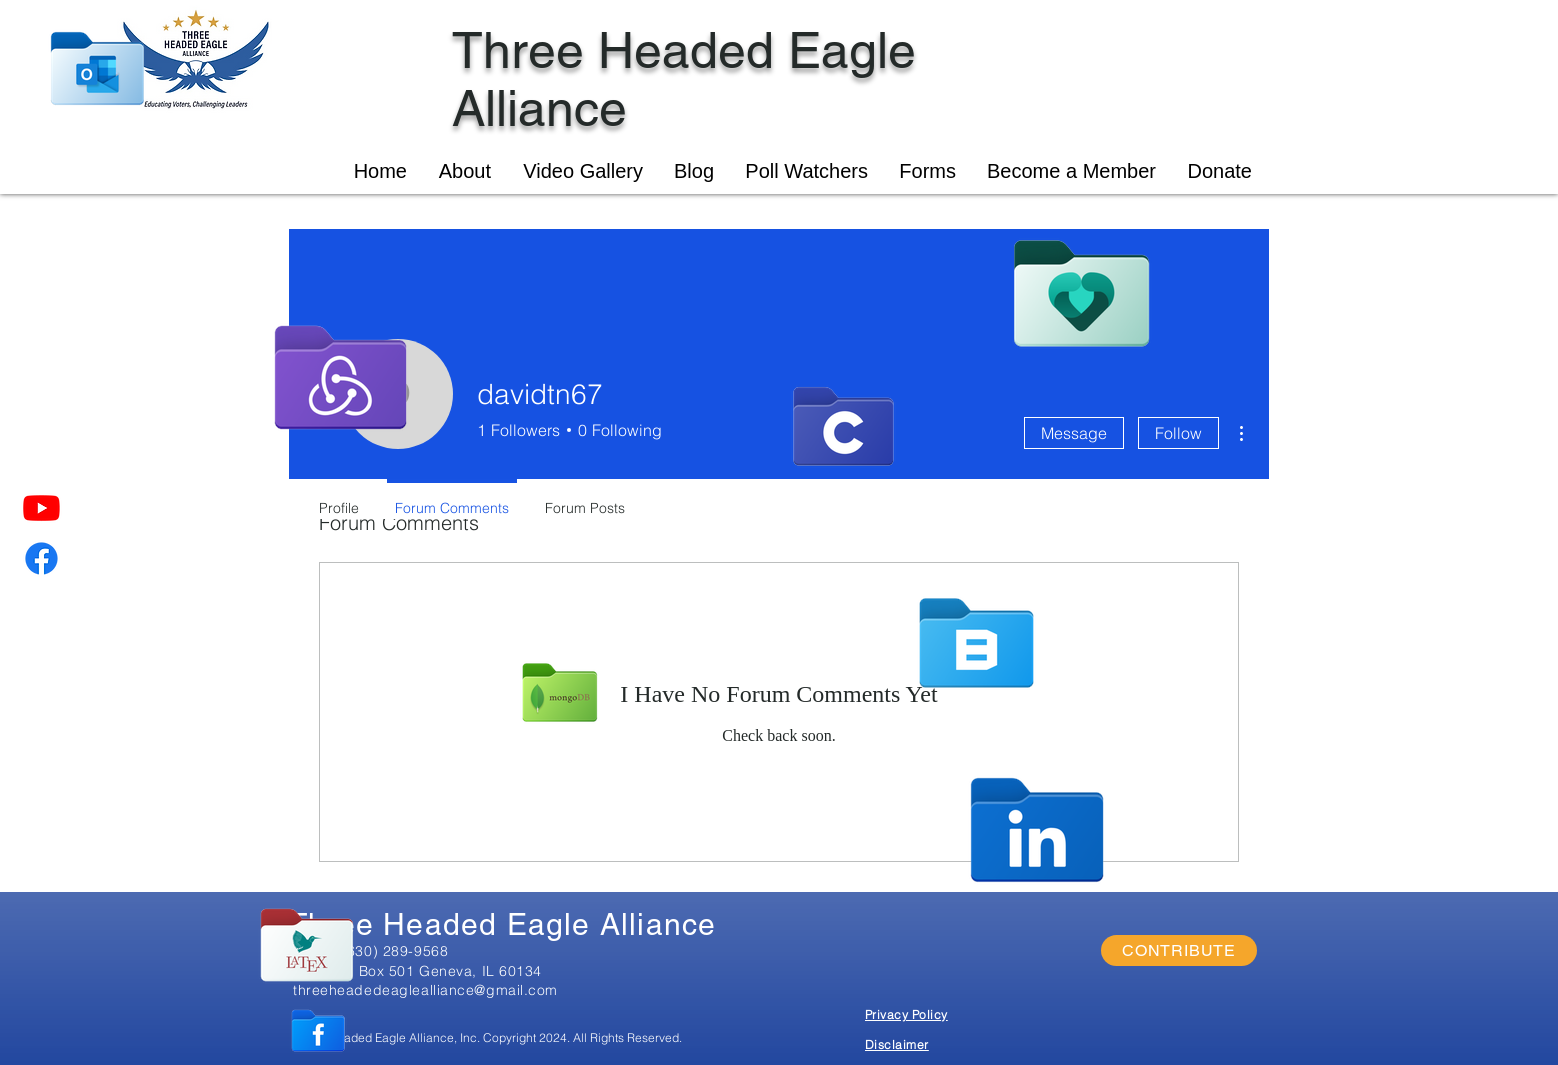  Describe the element at coordinates (976, 646) in the screenshot. I see `open quixel bridge assets folder` at that location.